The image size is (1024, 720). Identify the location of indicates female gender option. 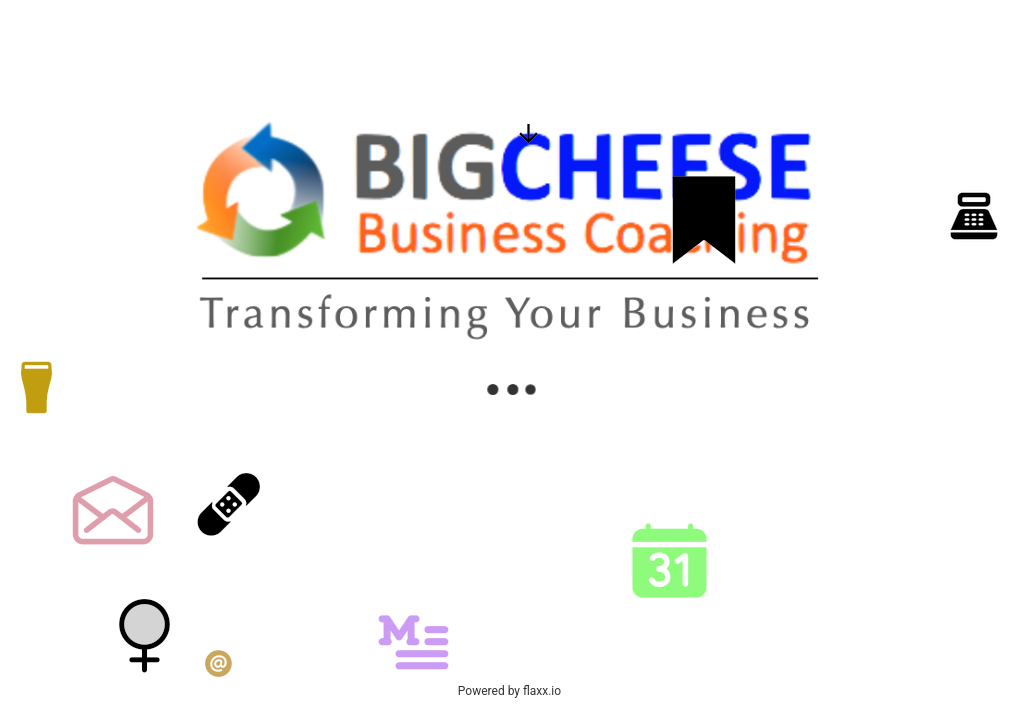
(144, 634).